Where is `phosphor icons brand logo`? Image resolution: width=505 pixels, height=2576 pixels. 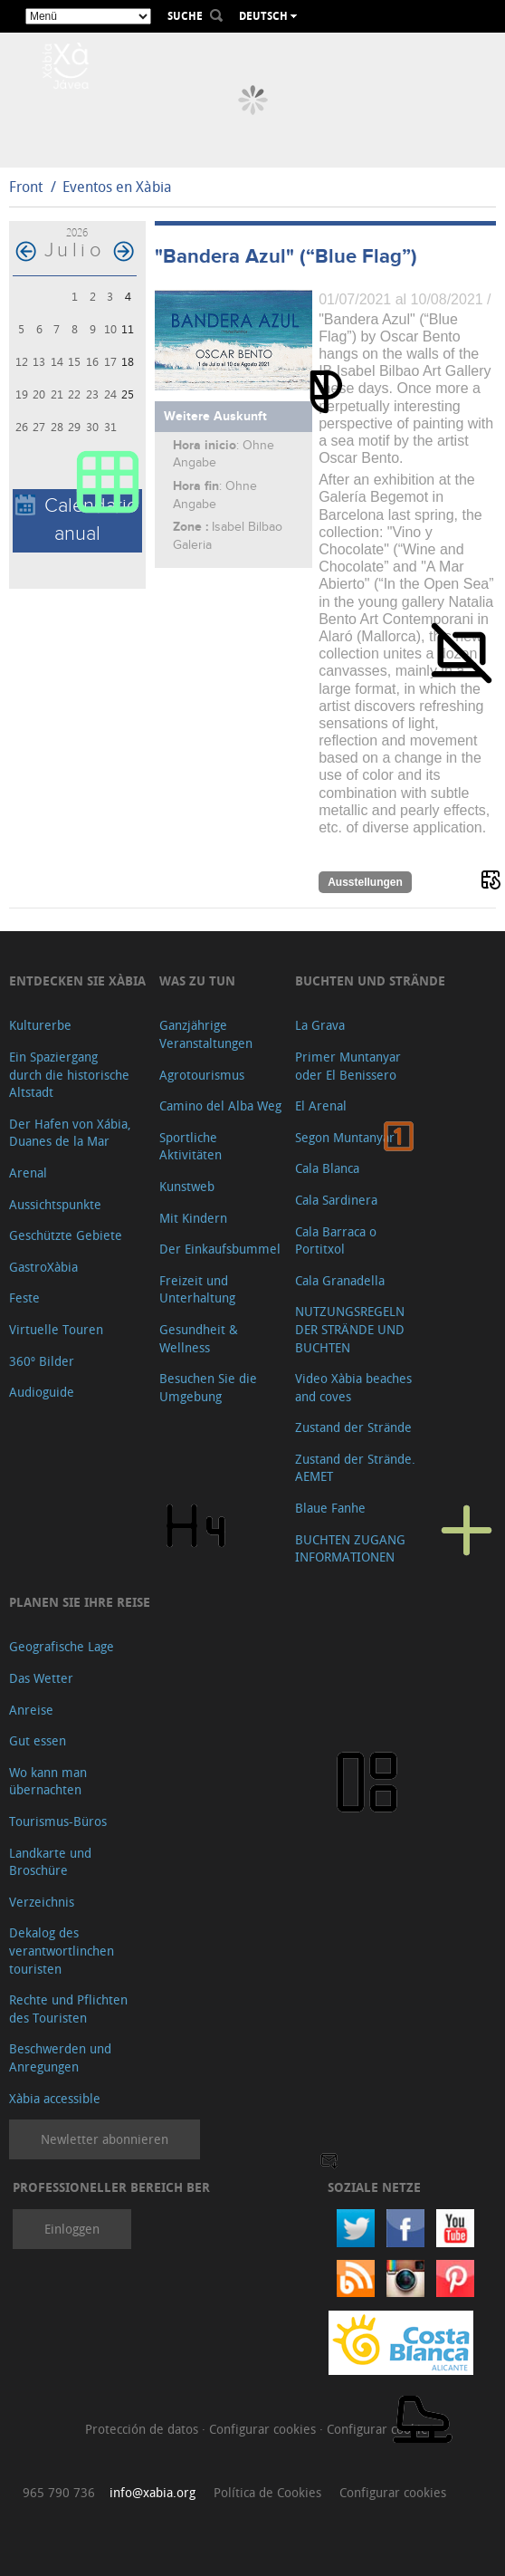 phosphor icons brand logo is located at coordinates (323, 389).